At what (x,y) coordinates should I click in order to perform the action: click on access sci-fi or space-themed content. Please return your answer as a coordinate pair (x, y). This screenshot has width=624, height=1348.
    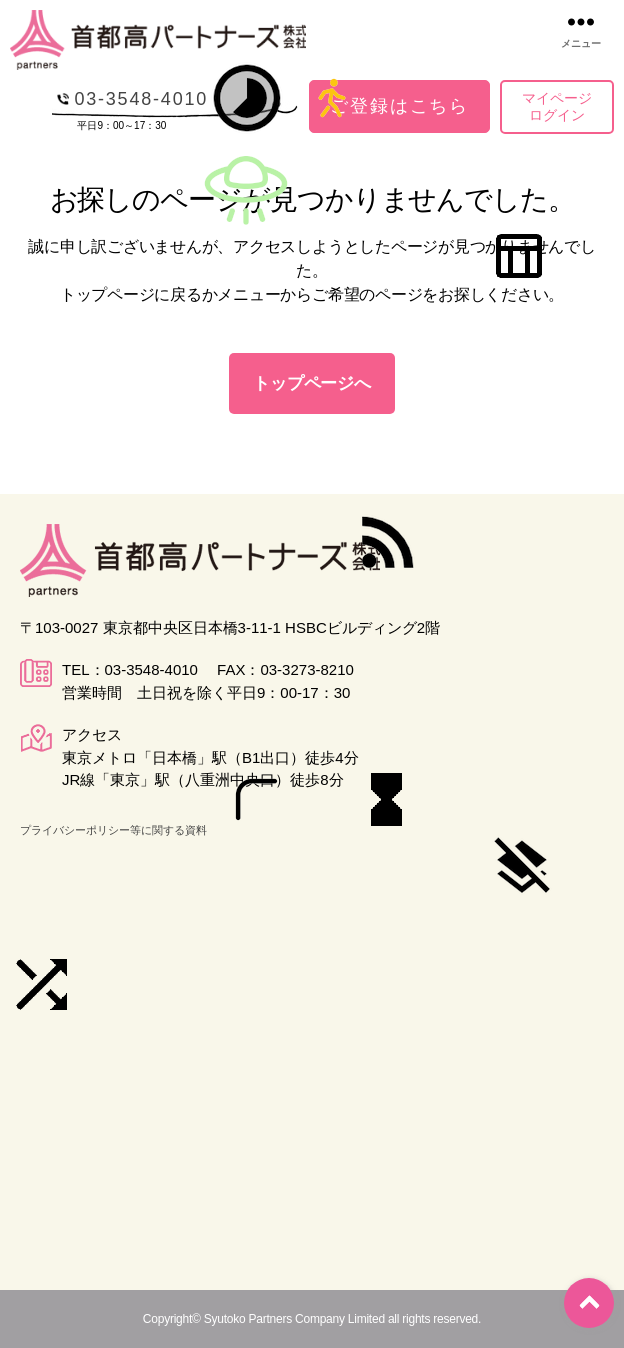
    Looking at the image, I should click on (246, 189).